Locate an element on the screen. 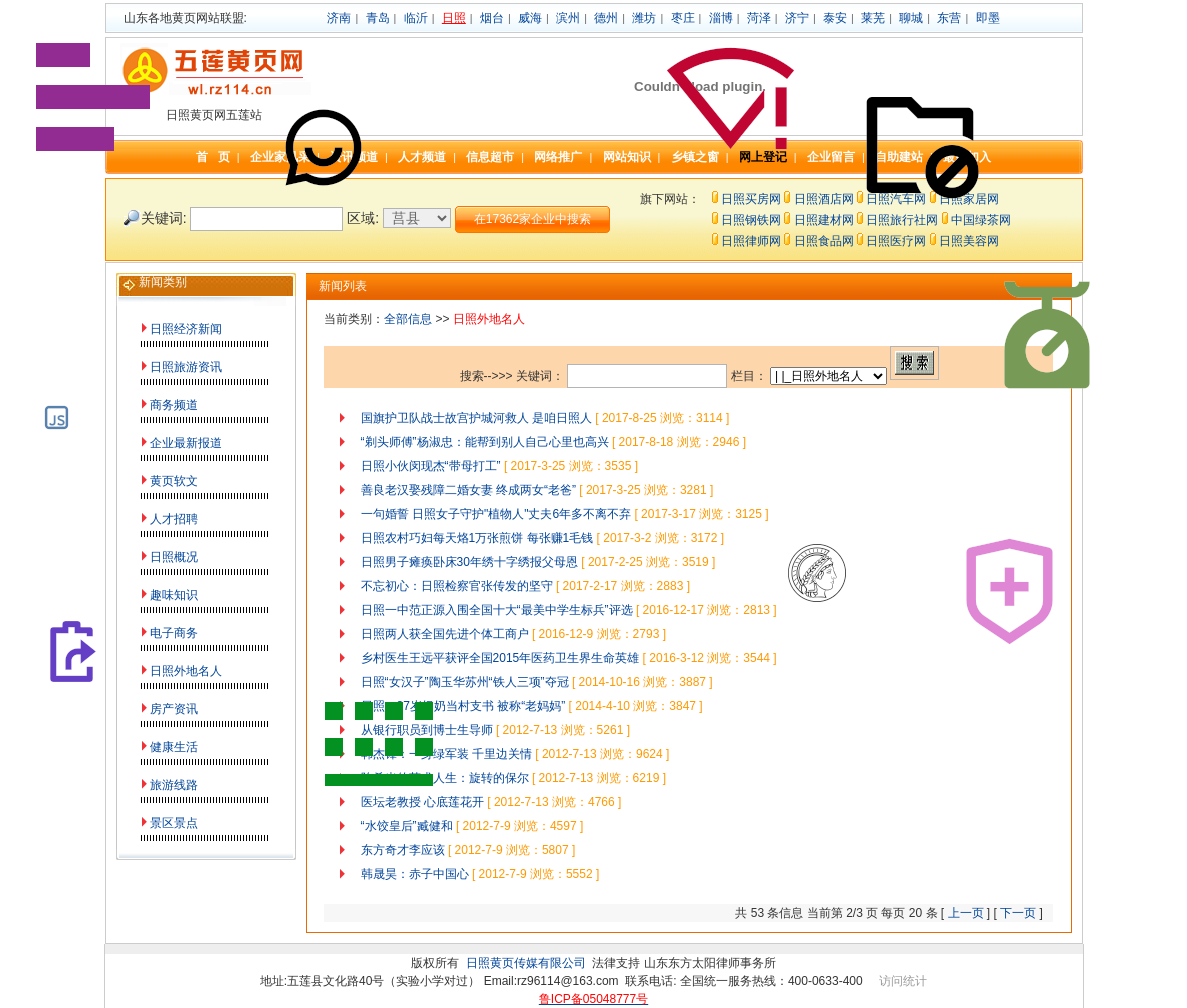  indicates wifi connection error or problem is located at coordinates (730, 98).